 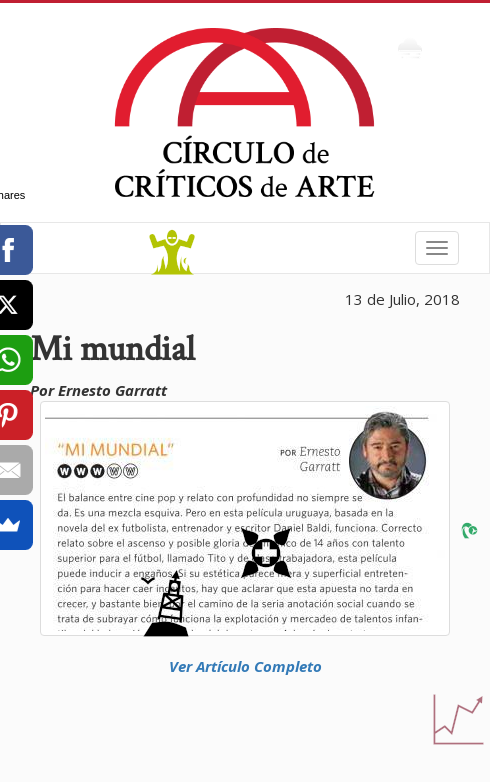 What do you see at coordinates (172, 252) in the screenshot?
I see `summon or activate ifrit character` at bounding box center [172, 252].